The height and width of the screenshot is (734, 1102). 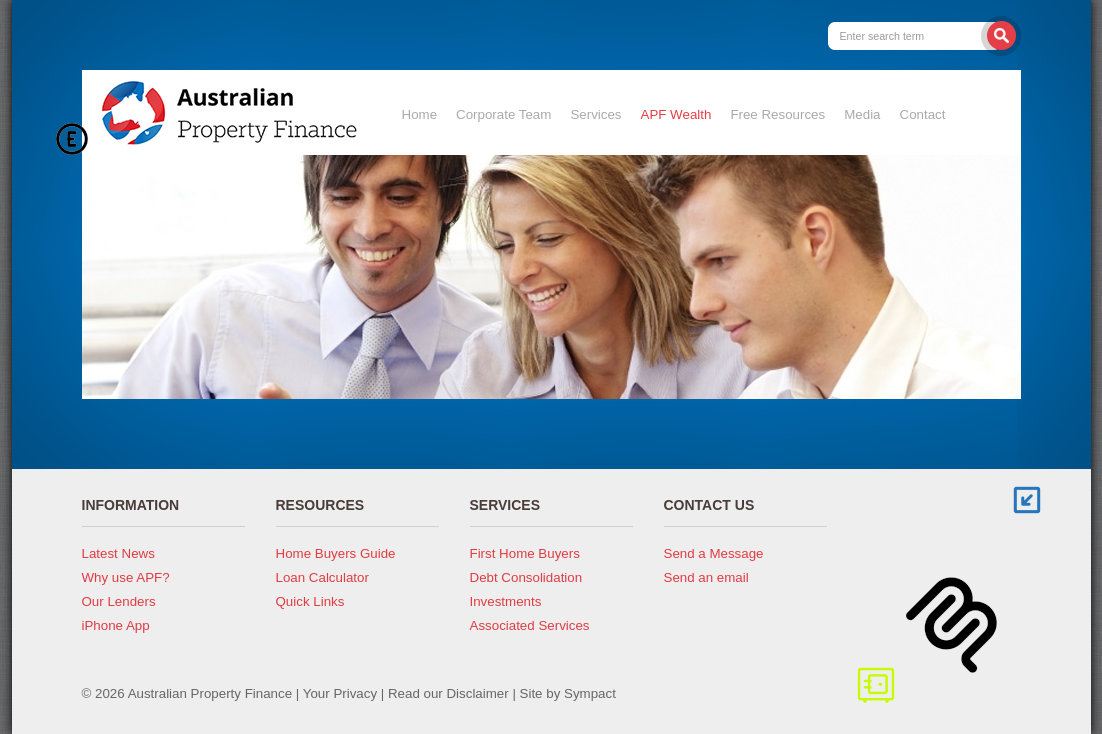 I want to click on access fiscal host settings, so click(x=876, y=686).